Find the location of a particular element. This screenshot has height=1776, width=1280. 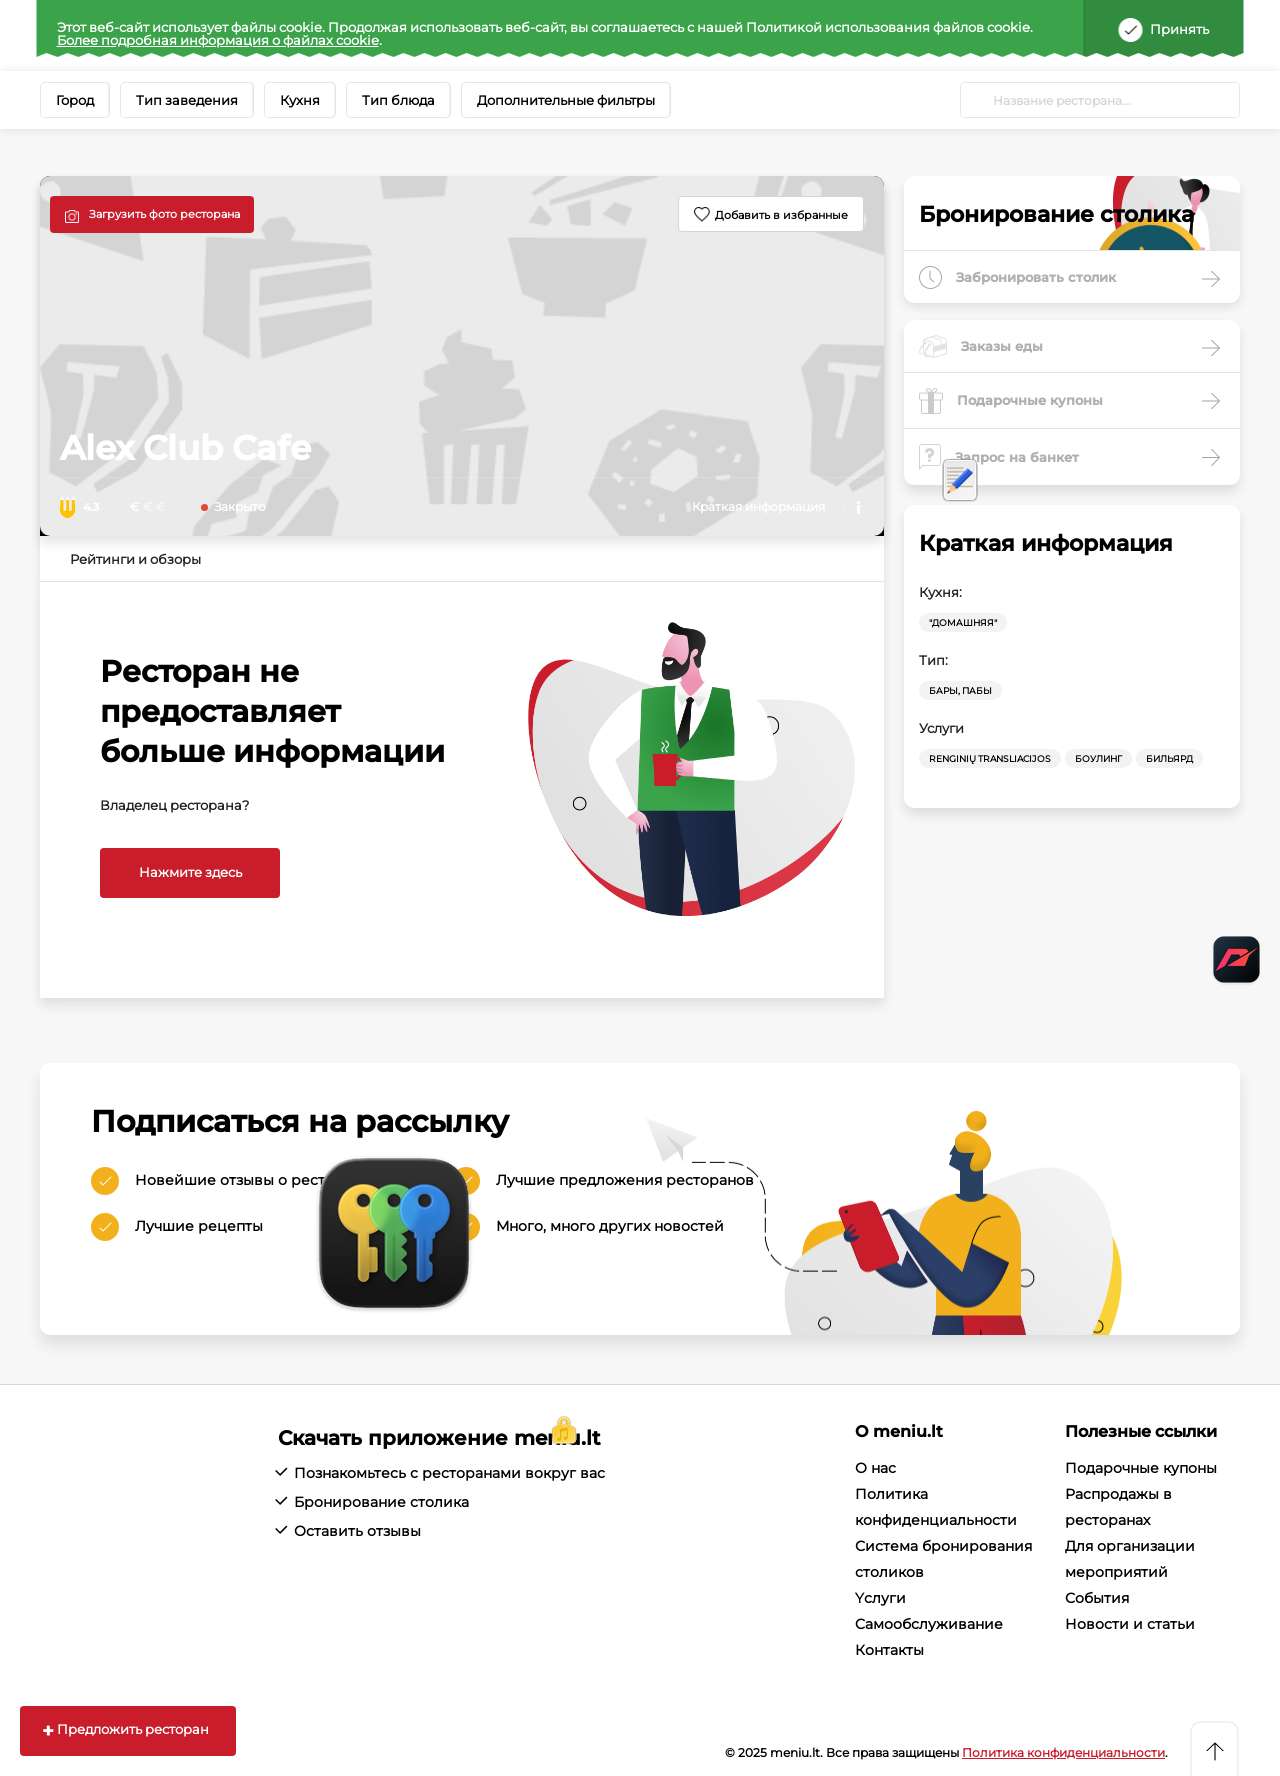

launch need for speed payback is located at coordinates (1236, 959).